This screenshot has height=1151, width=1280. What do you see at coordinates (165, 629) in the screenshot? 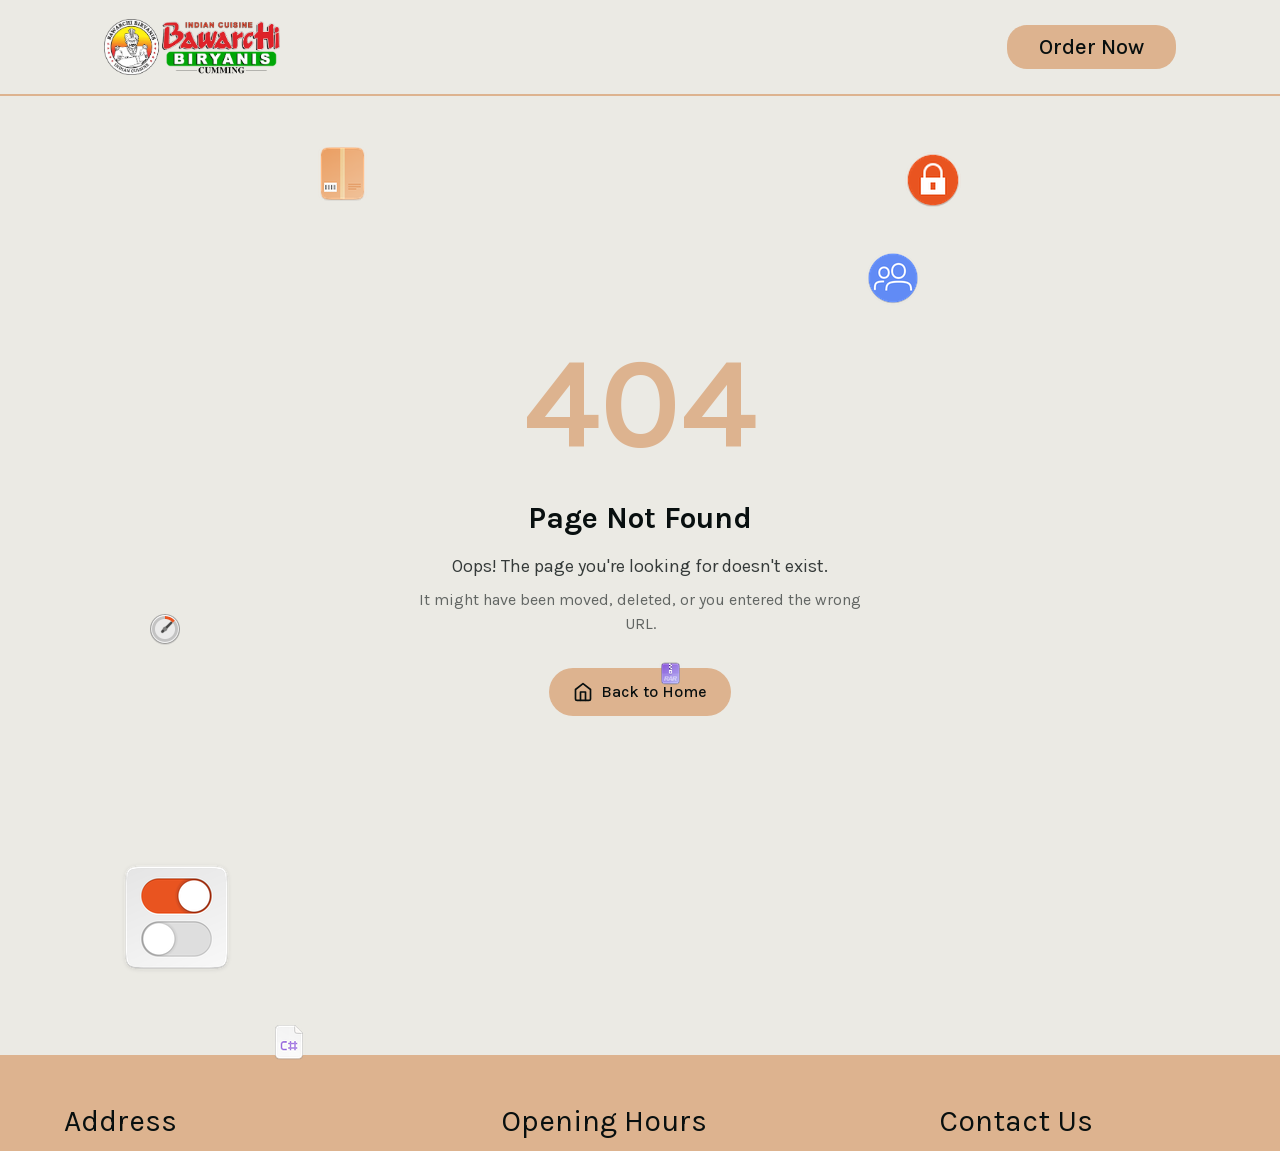
I see `launch sysprof system profiler` at bounding box center [165, 629].